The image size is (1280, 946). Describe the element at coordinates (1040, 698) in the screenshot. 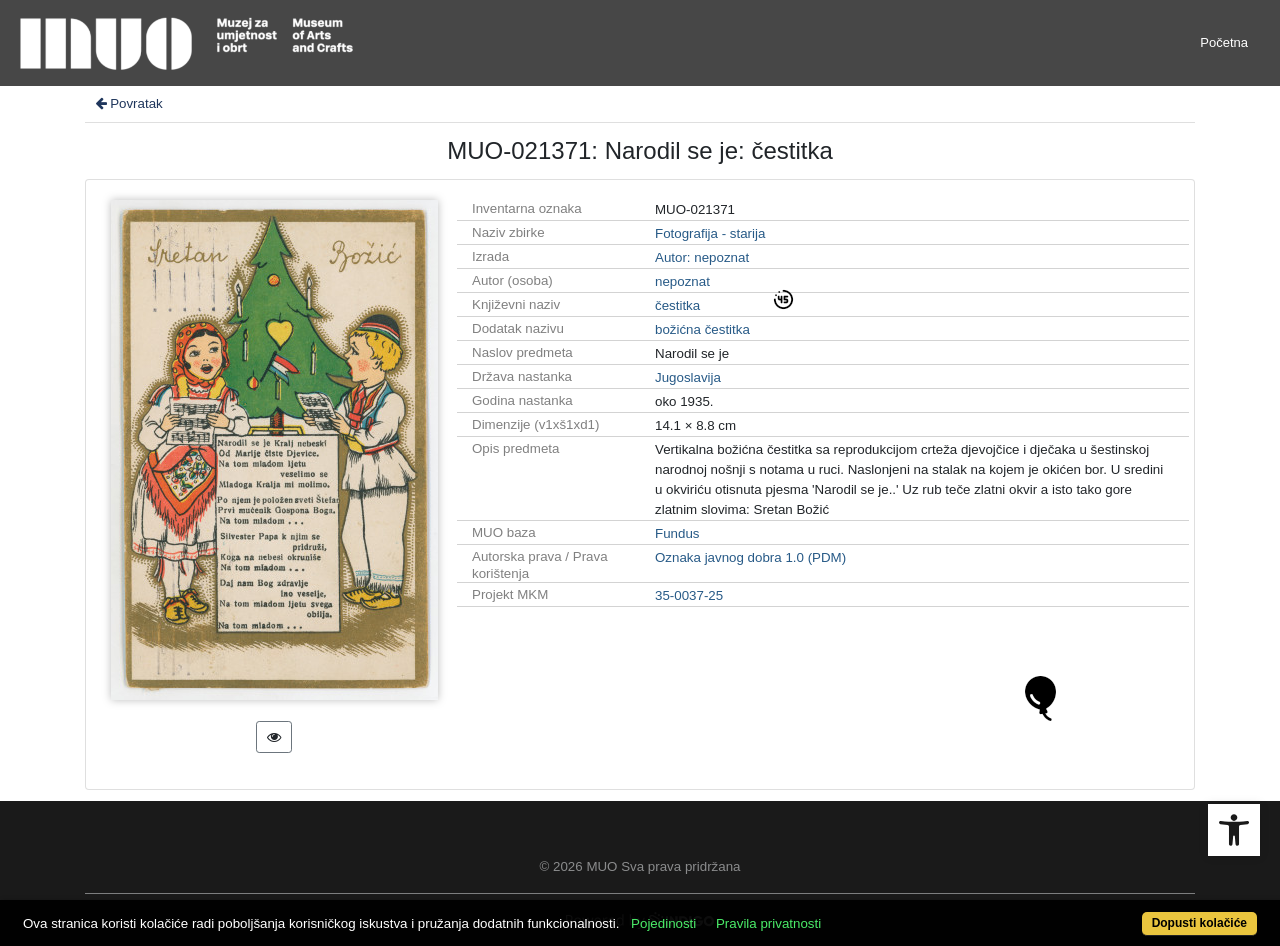

I see `indicates a celebration or birthday event` at that location.